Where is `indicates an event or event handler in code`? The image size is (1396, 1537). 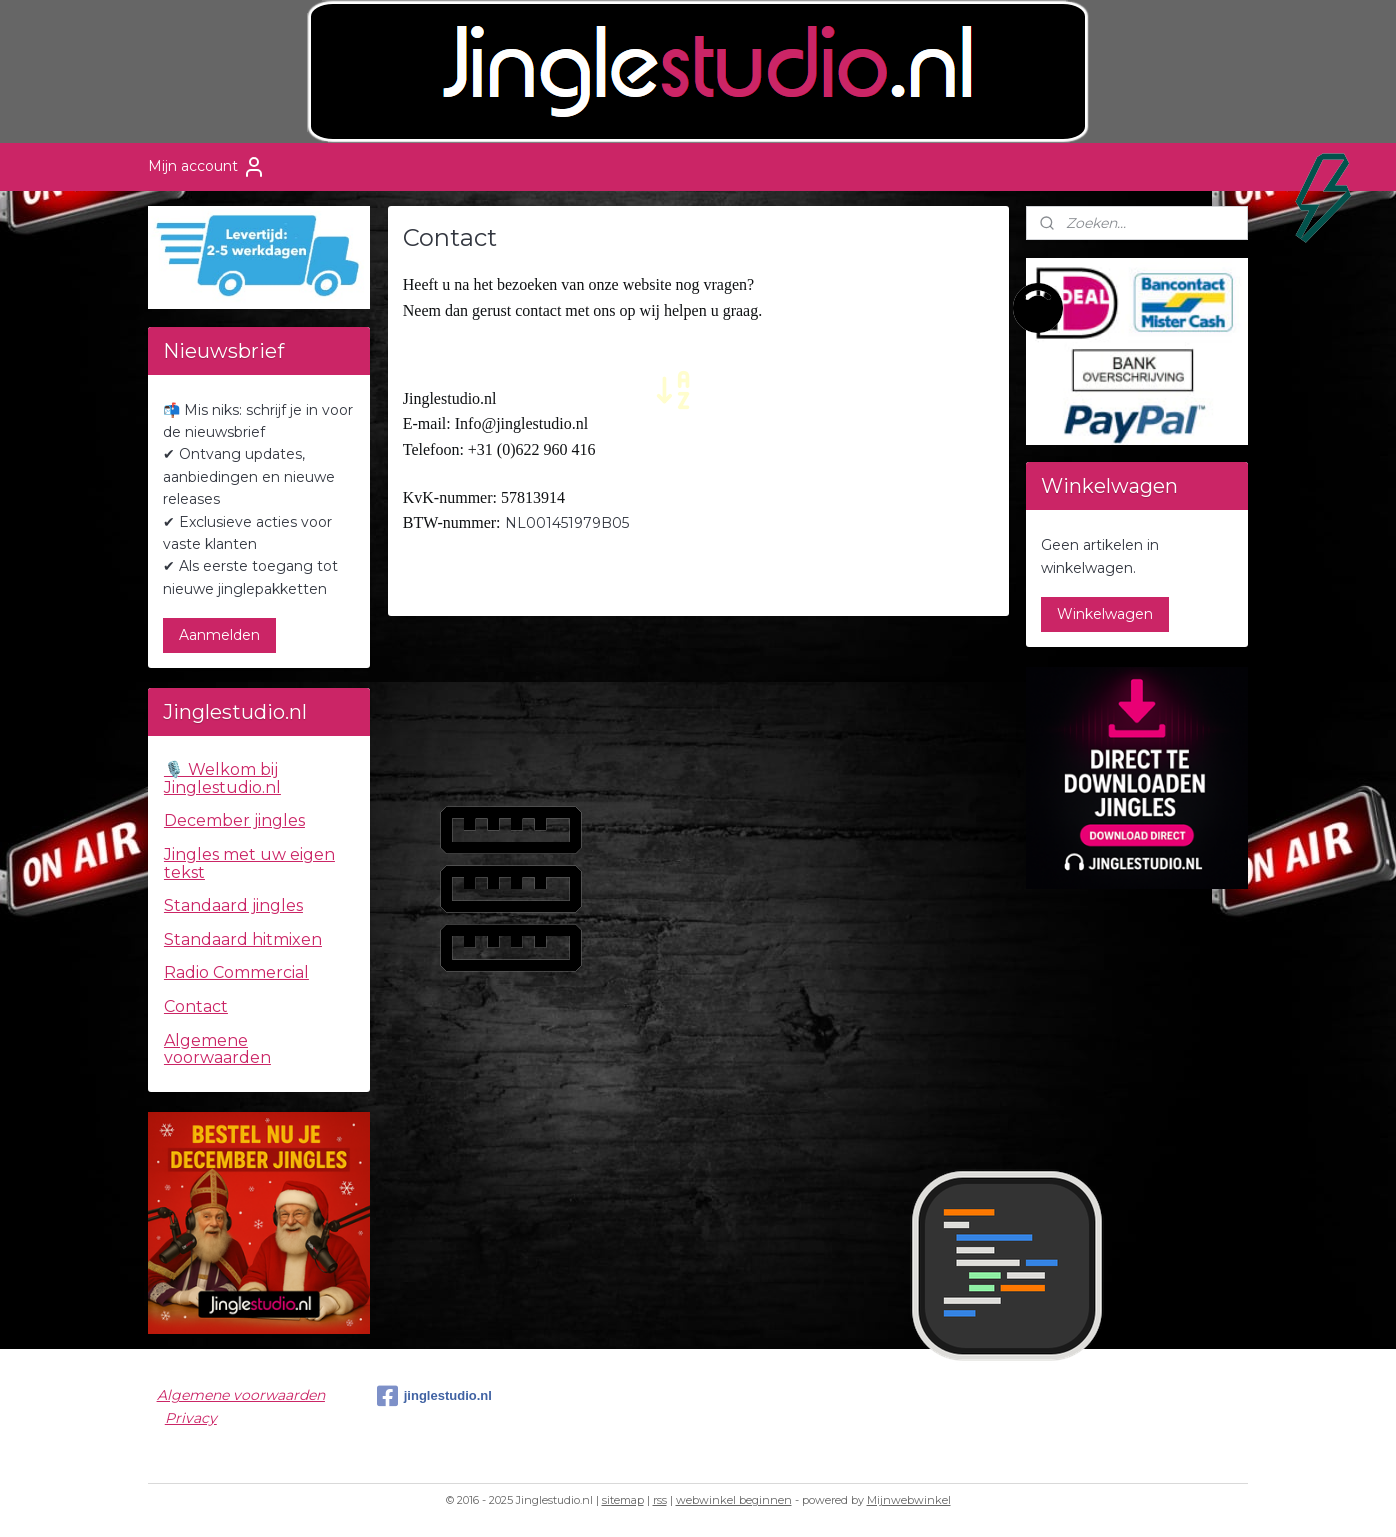 indicates an event or event handler in code is located at coordinates (1321, 198).